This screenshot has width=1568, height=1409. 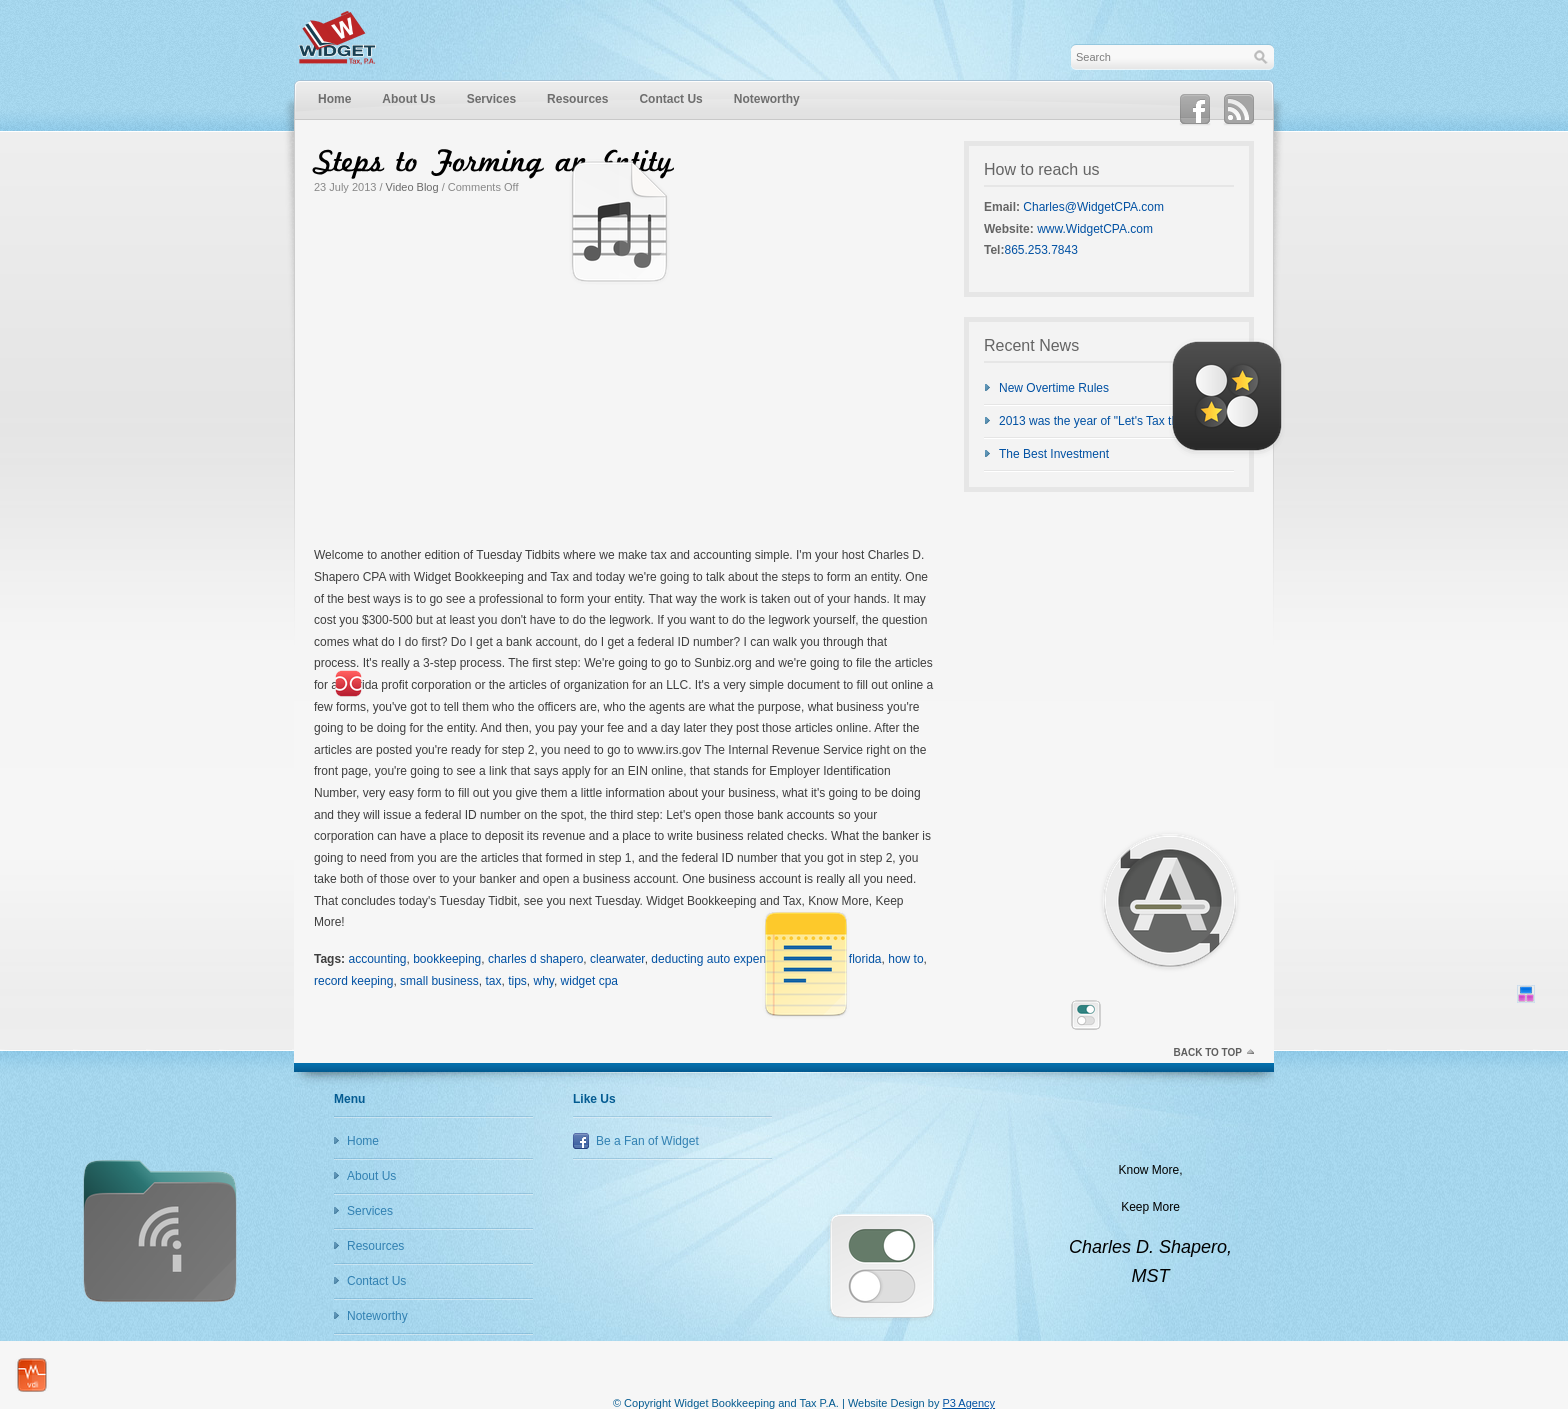 What do you see at coordinates (32, 1375) in the screenshot?
I see `VirtualBox disk image file` at bounding box center [32, 1375].